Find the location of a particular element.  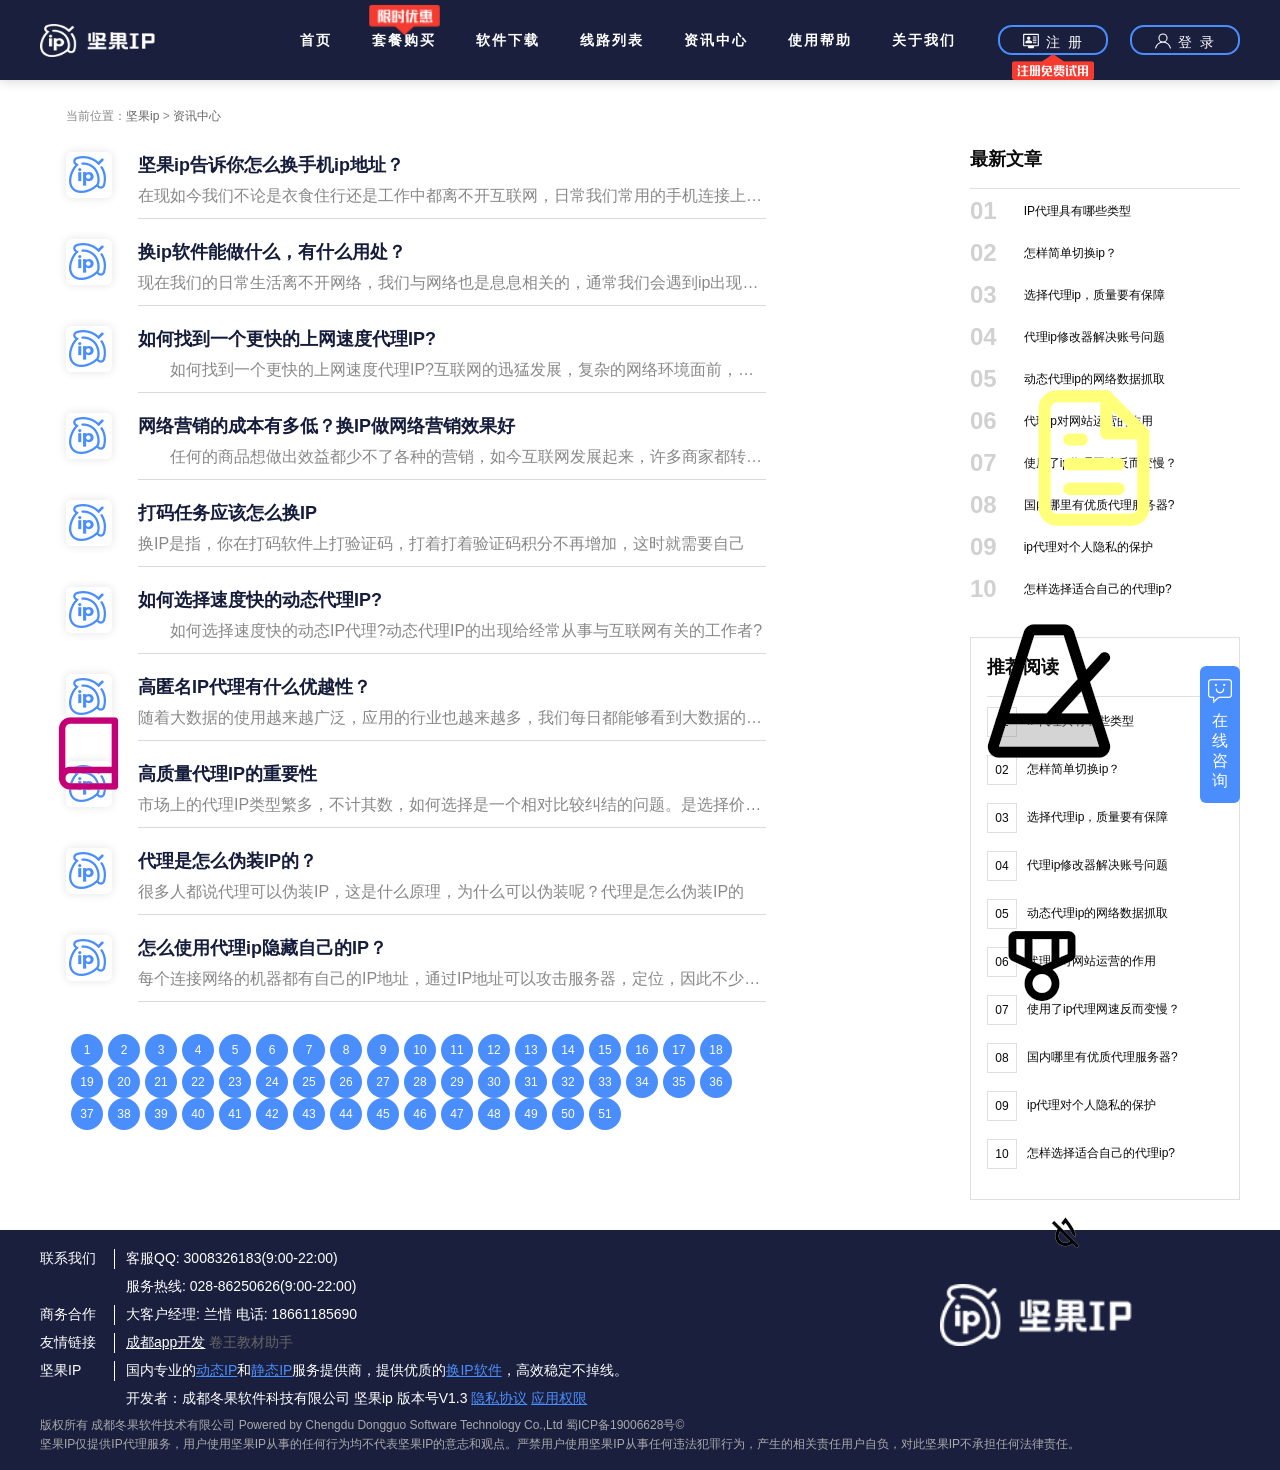

adjust tempo or timing settings is located at coordinates (1049, 691).